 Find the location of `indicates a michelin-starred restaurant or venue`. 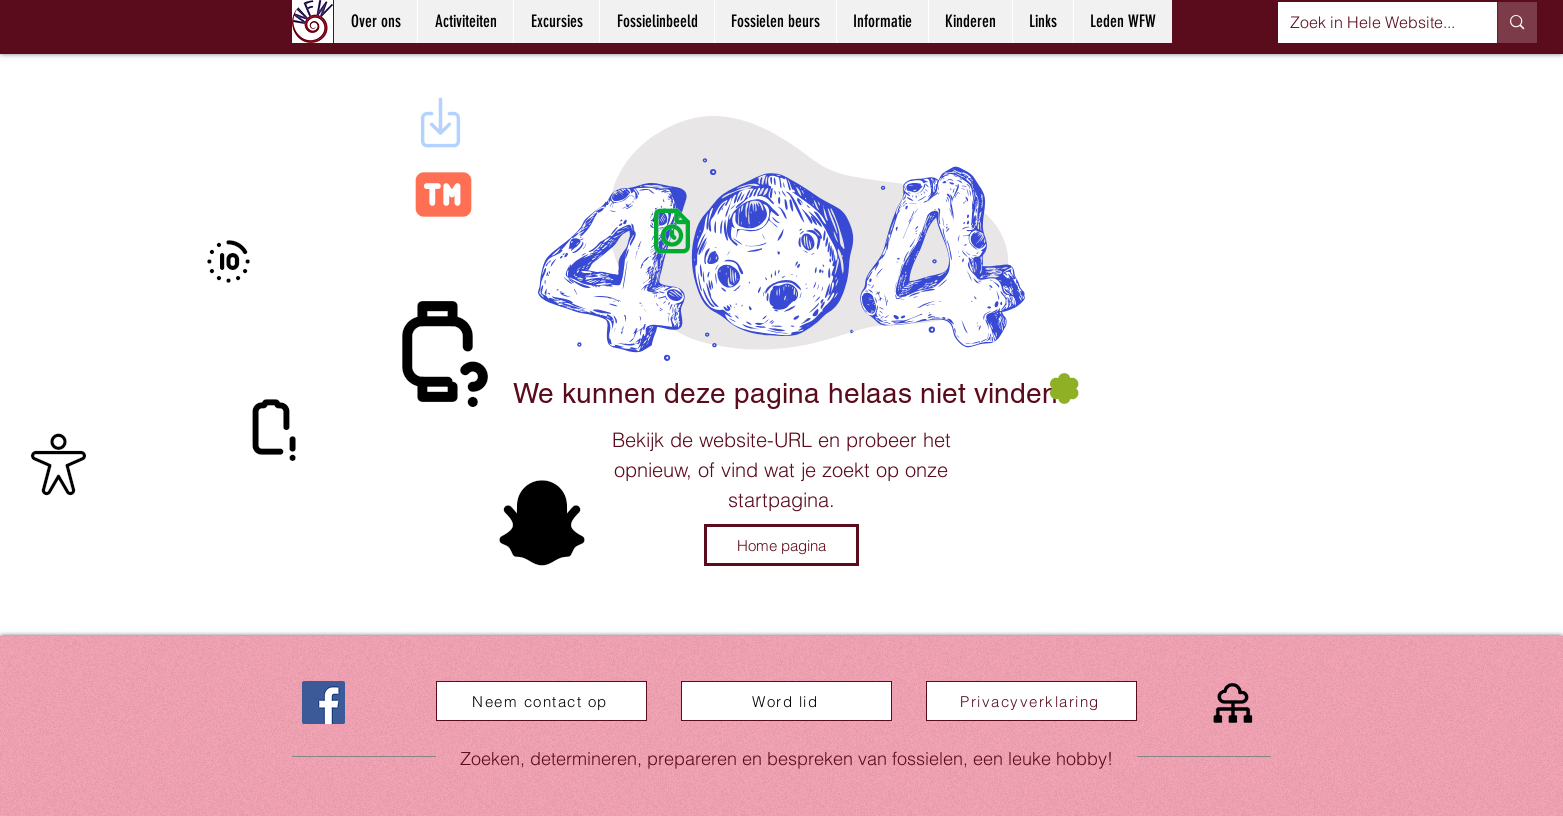

indicates a michelin-starred restaurant or venue is located at coordinates (1064, 388).